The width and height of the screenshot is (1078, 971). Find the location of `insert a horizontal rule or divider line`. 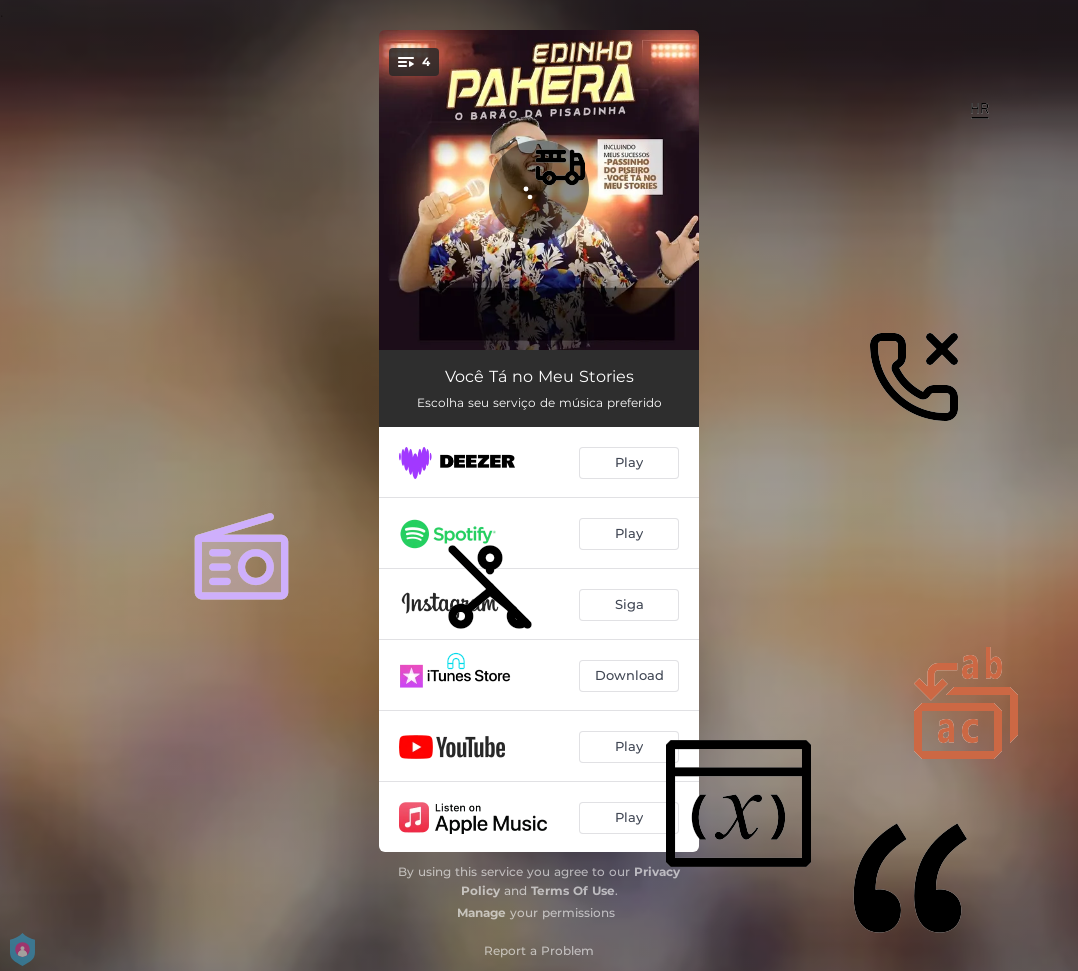

insert a horizontal rule or divider line is located at coordinates (980, 110).